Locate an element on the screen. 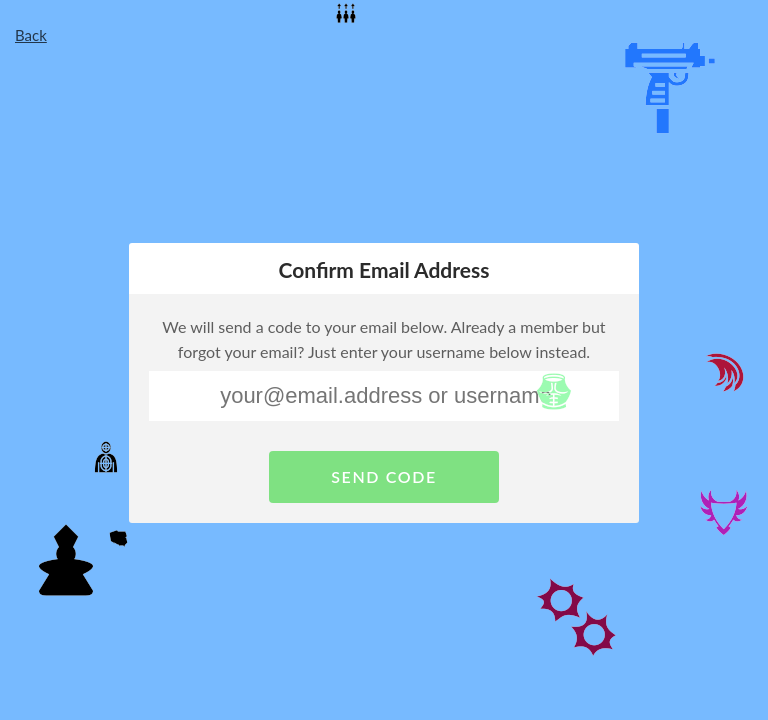  practice target for shooting range simulation is located at coordinates (106, 457).